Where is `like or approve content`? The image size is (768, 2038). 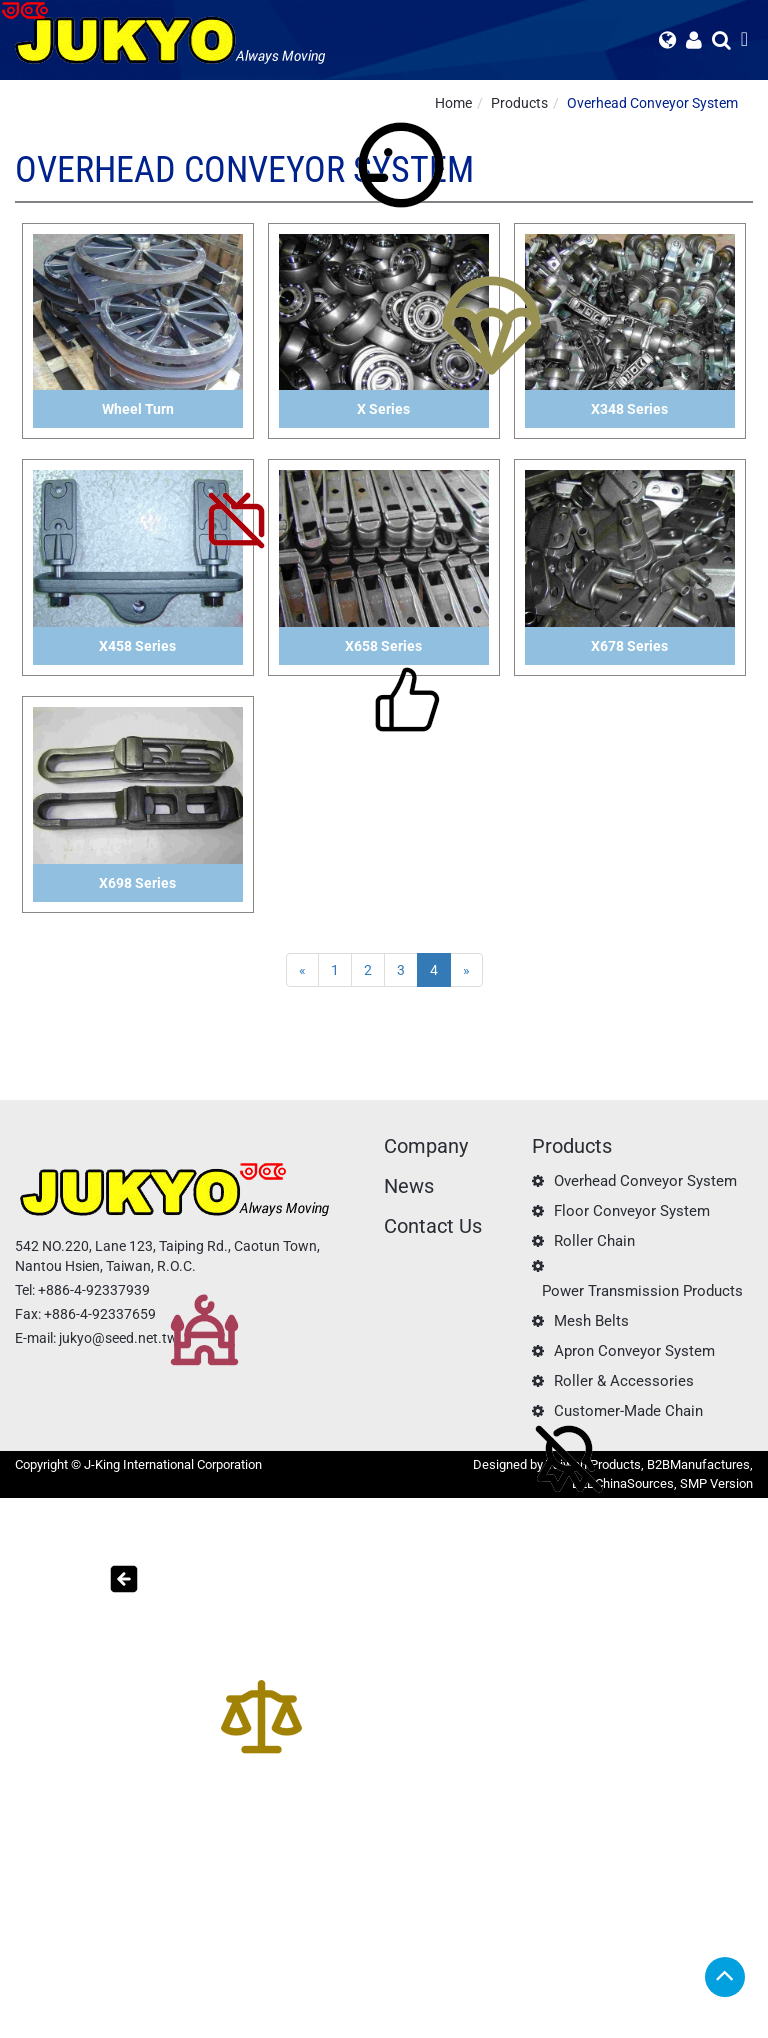 like or approve content is located at coordinates (407, 699).